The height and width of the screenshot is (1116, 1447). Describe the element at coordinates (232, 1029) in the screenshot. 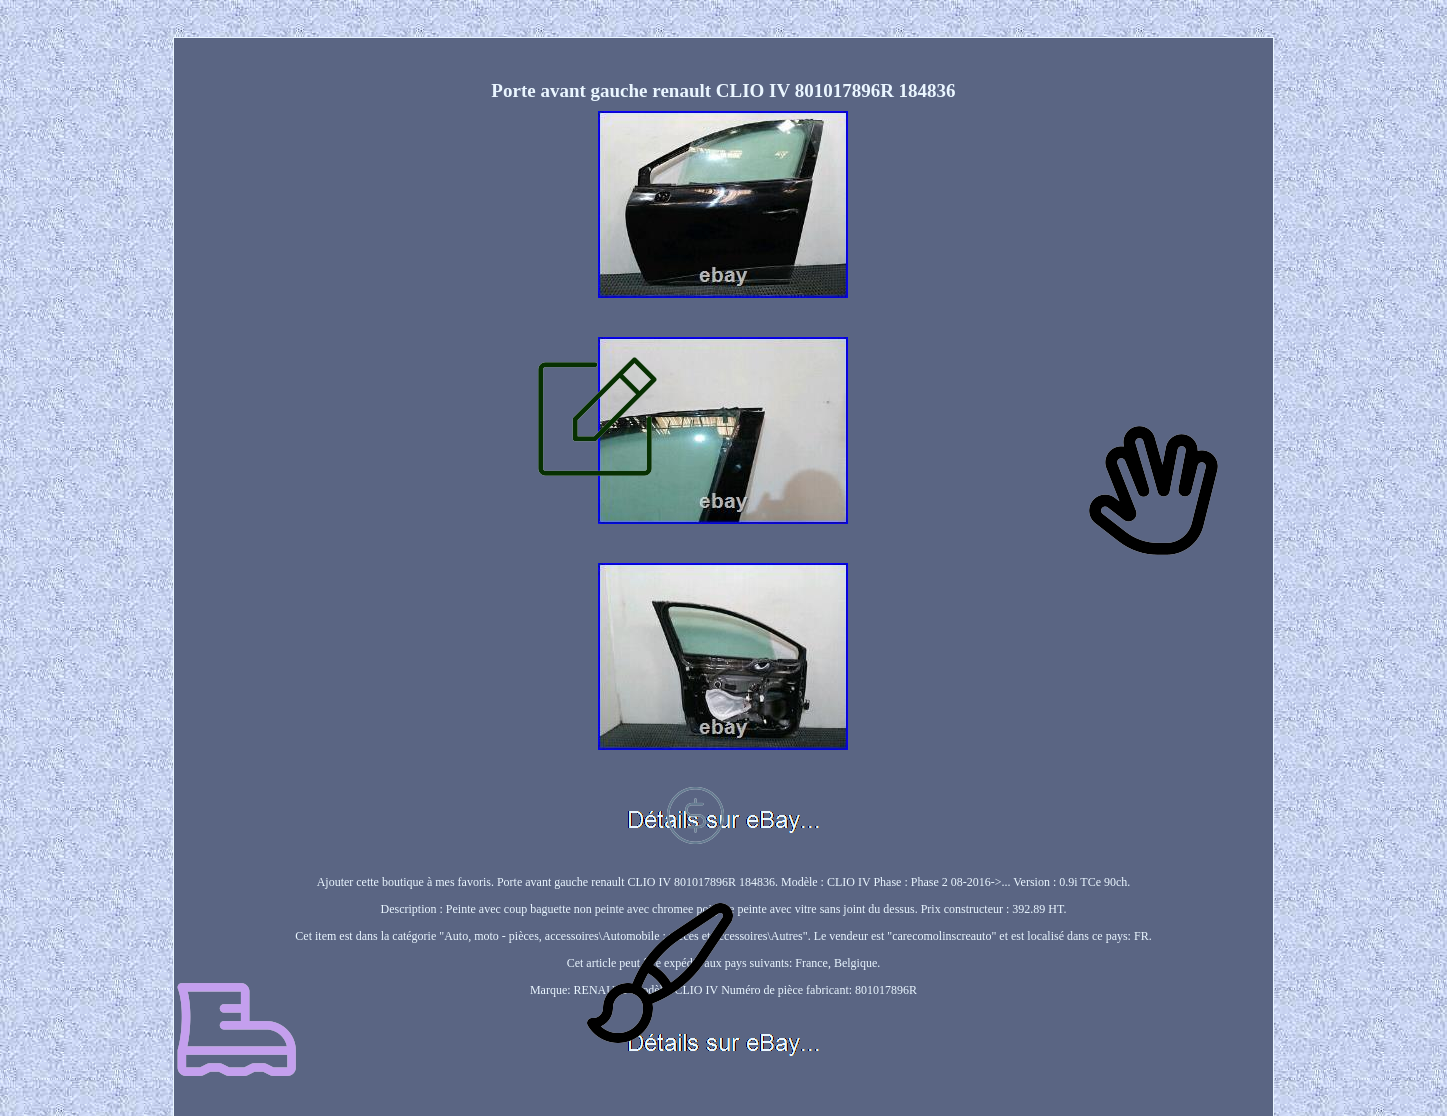

I see `browse footwear or shoe products` at that location.